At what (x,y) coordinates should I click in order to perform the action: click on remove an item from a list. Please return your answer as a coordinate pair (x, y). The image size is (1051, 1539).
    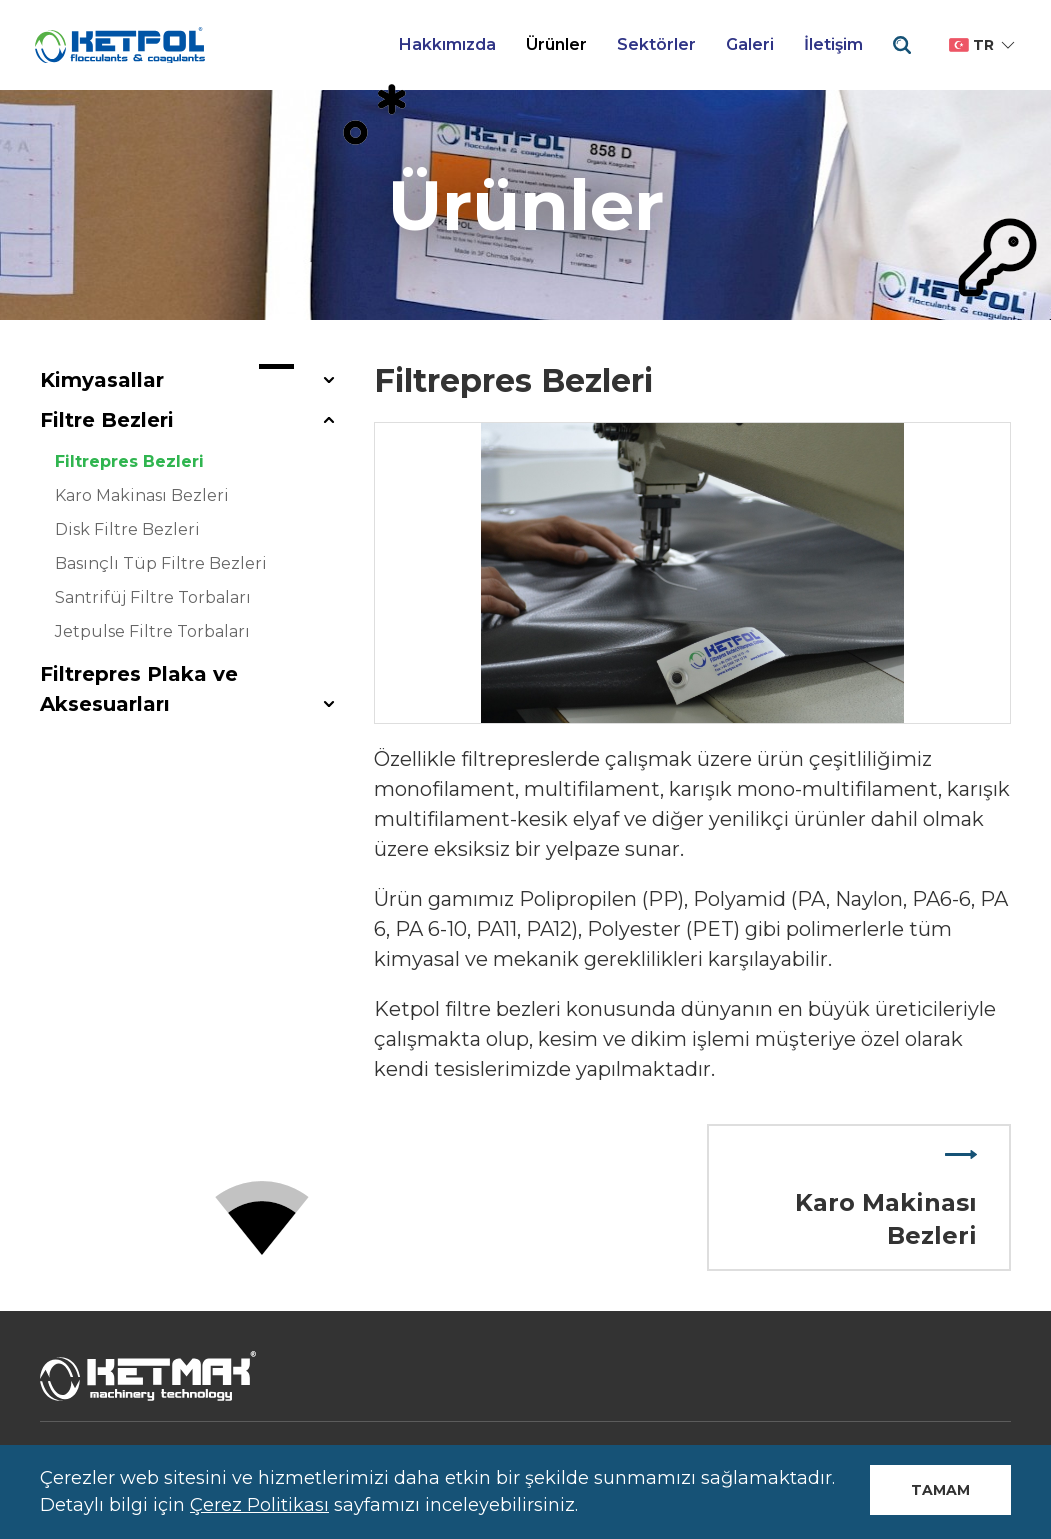
    Looking at the image, I should click on (276, 366).